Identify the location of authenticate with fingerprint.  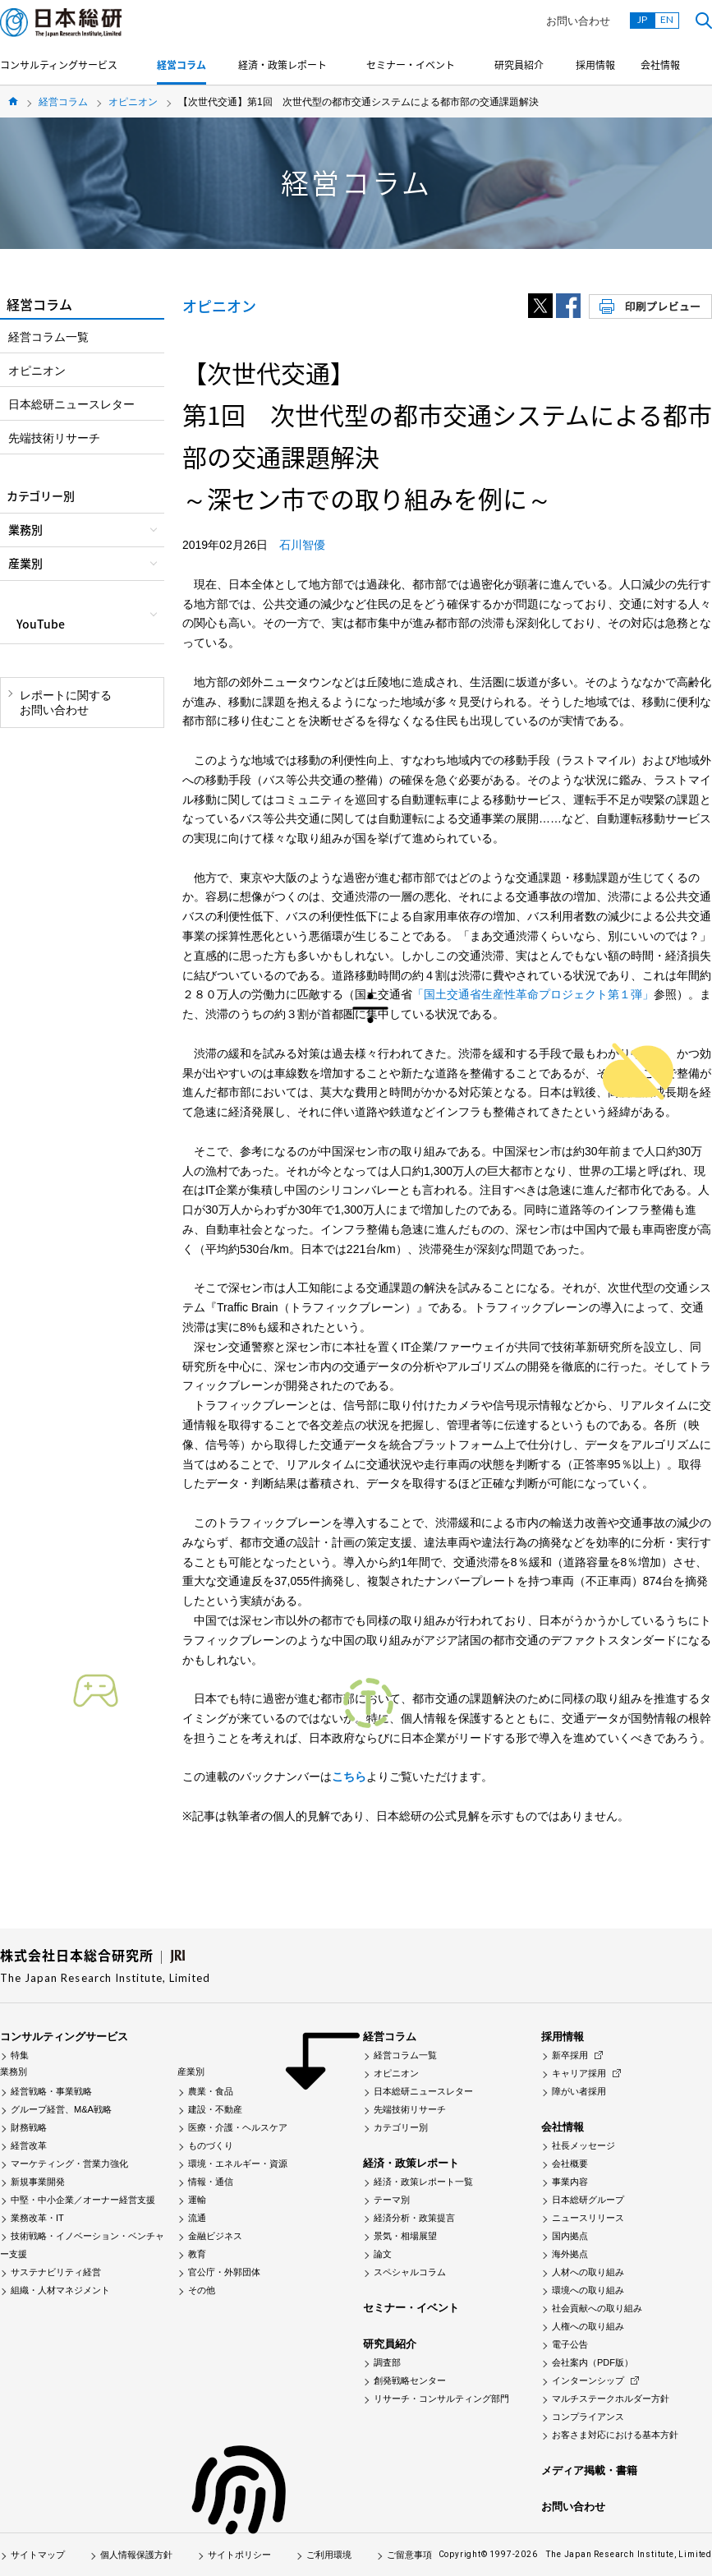
(241, 2491).